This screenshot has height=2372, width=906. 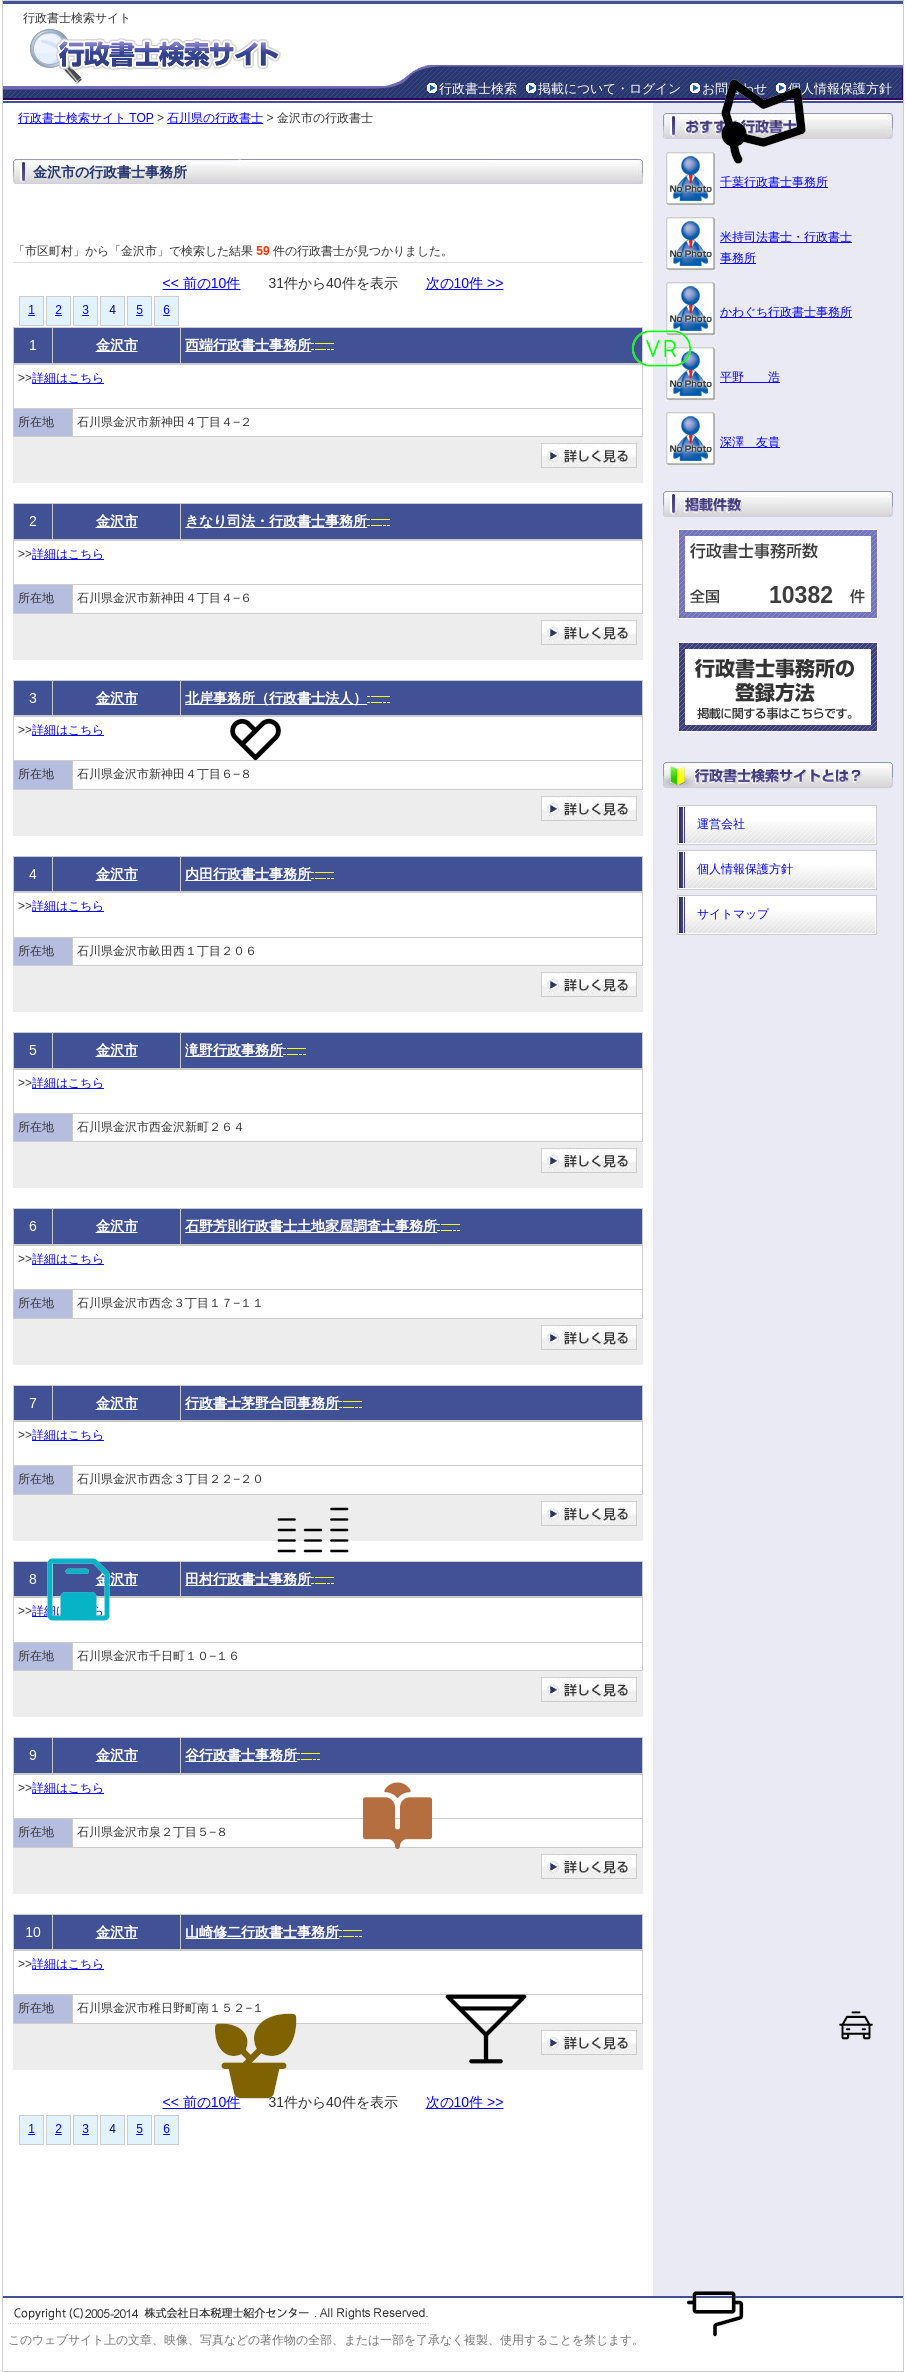 What do you see at coordinates (78, 1589) in the screenshot?
I see `save current file or document` at bounding box center [78, 1589].